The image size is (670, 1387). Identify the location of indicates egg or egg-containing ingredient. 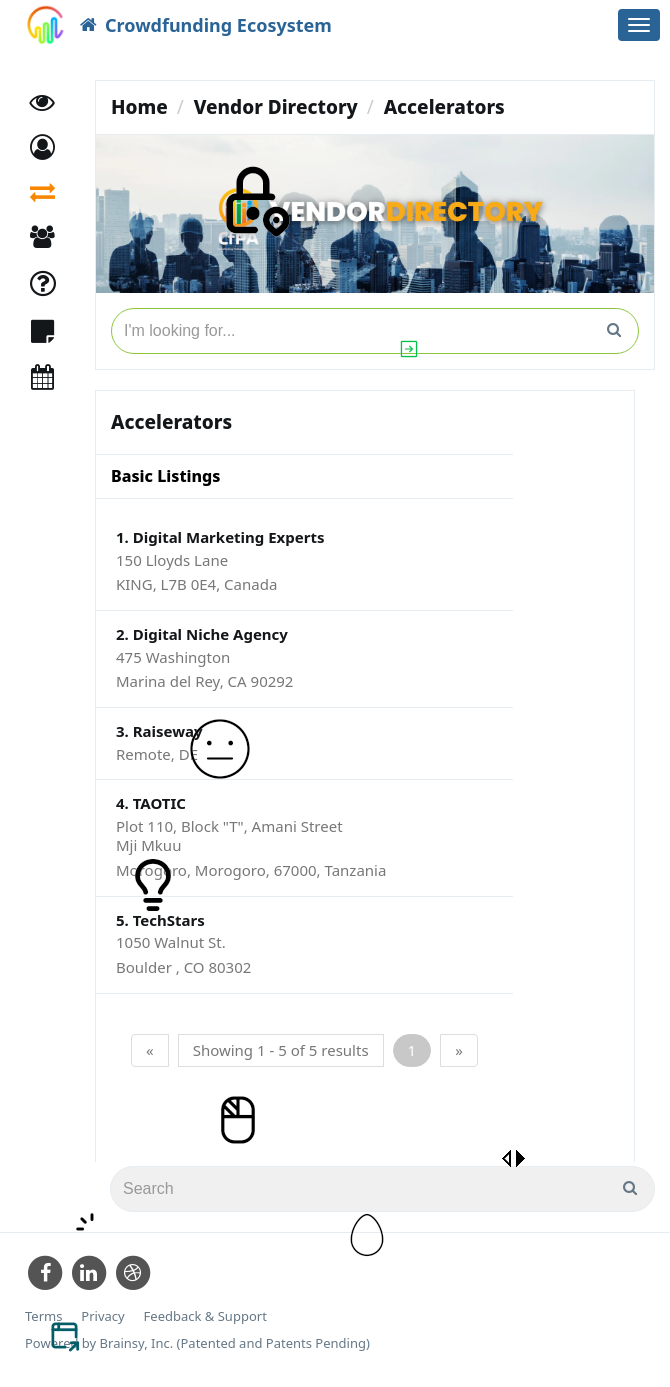
(367, 1235).